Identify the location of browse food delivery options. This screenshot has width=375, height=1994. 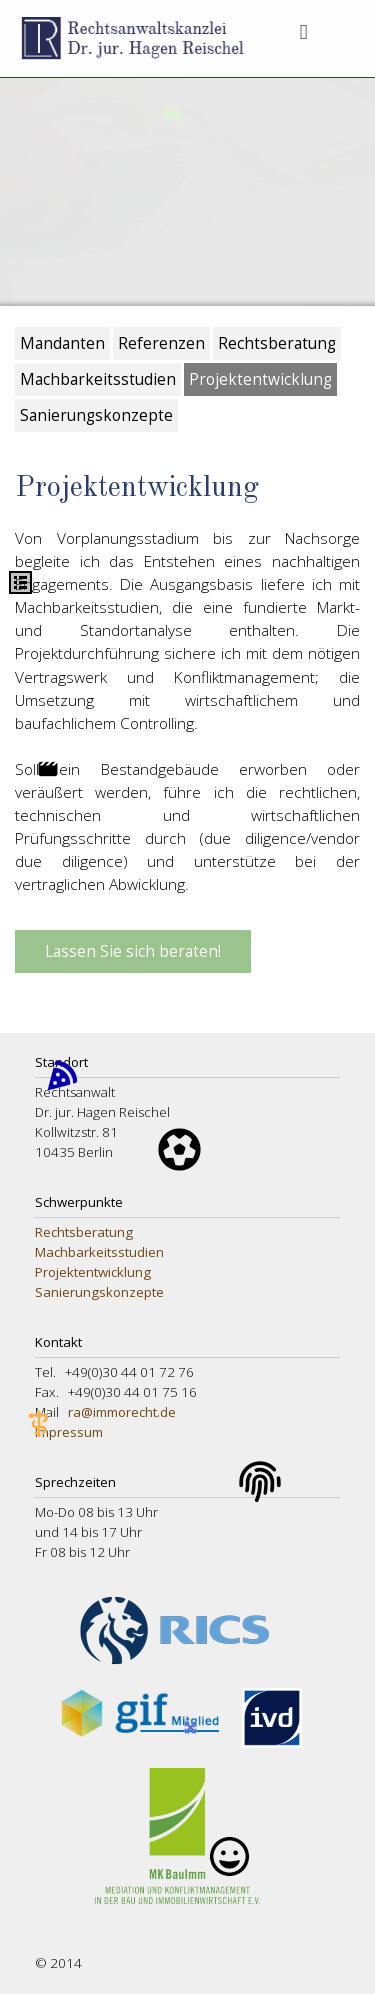
(62, 1075).